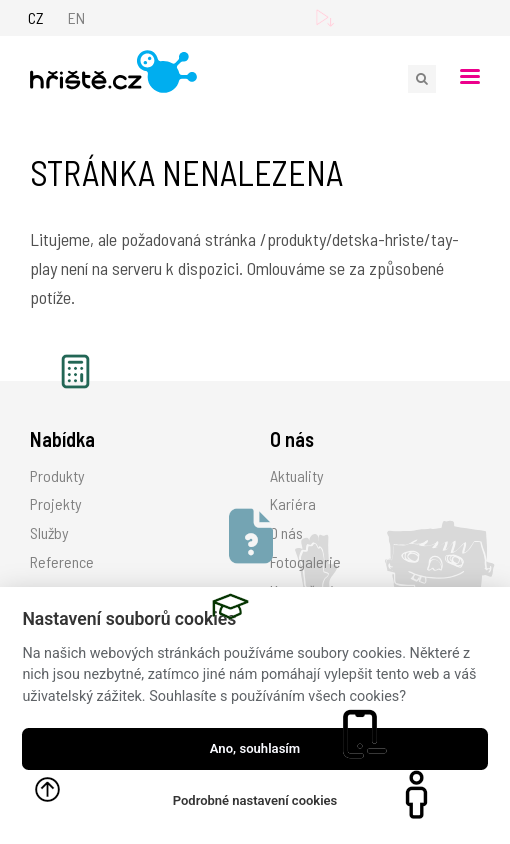 This screenshot has width=510, height=844. Describe the element at coordinates (416, 795) in the screenshot. I see `view your profile` at that location.